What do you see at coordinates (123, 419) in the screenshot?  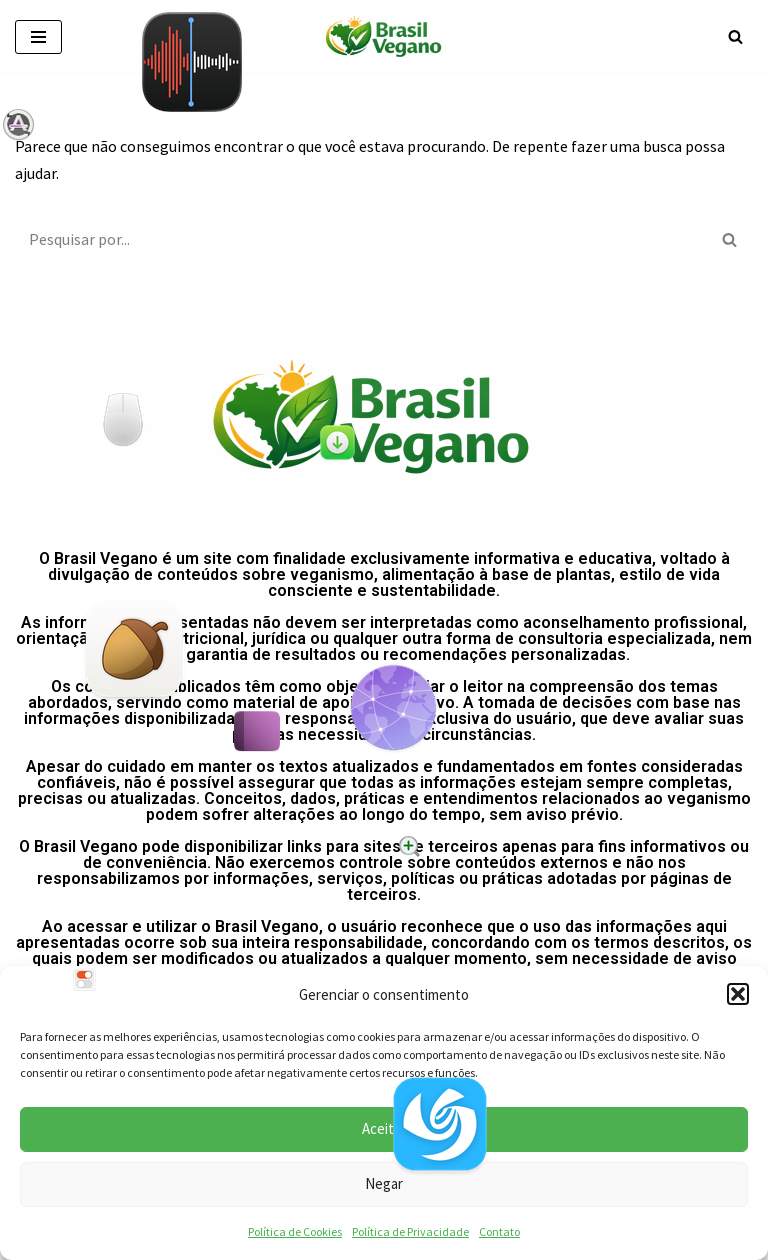 I see `mouse input device settings` at bounding box center [123, 419].